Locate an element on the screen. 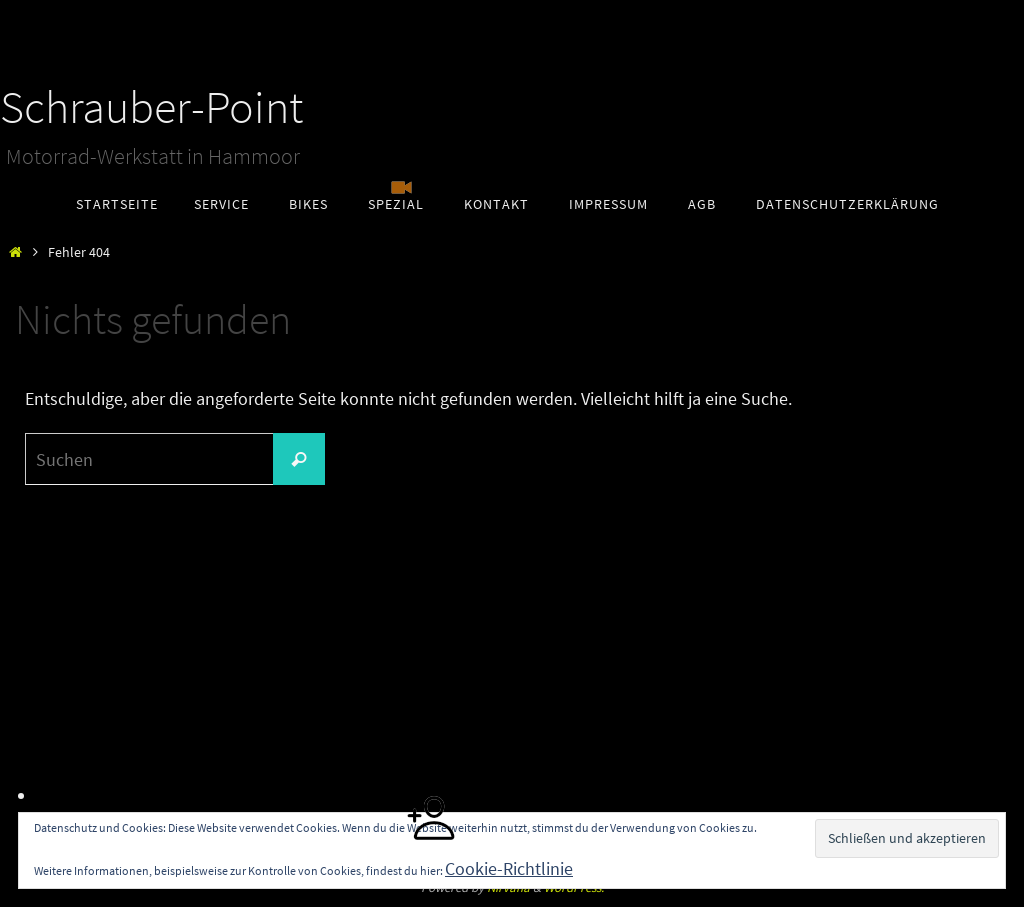 This screenshot has height=907, width=1024. start a video call is located at coordinates (401, 187).